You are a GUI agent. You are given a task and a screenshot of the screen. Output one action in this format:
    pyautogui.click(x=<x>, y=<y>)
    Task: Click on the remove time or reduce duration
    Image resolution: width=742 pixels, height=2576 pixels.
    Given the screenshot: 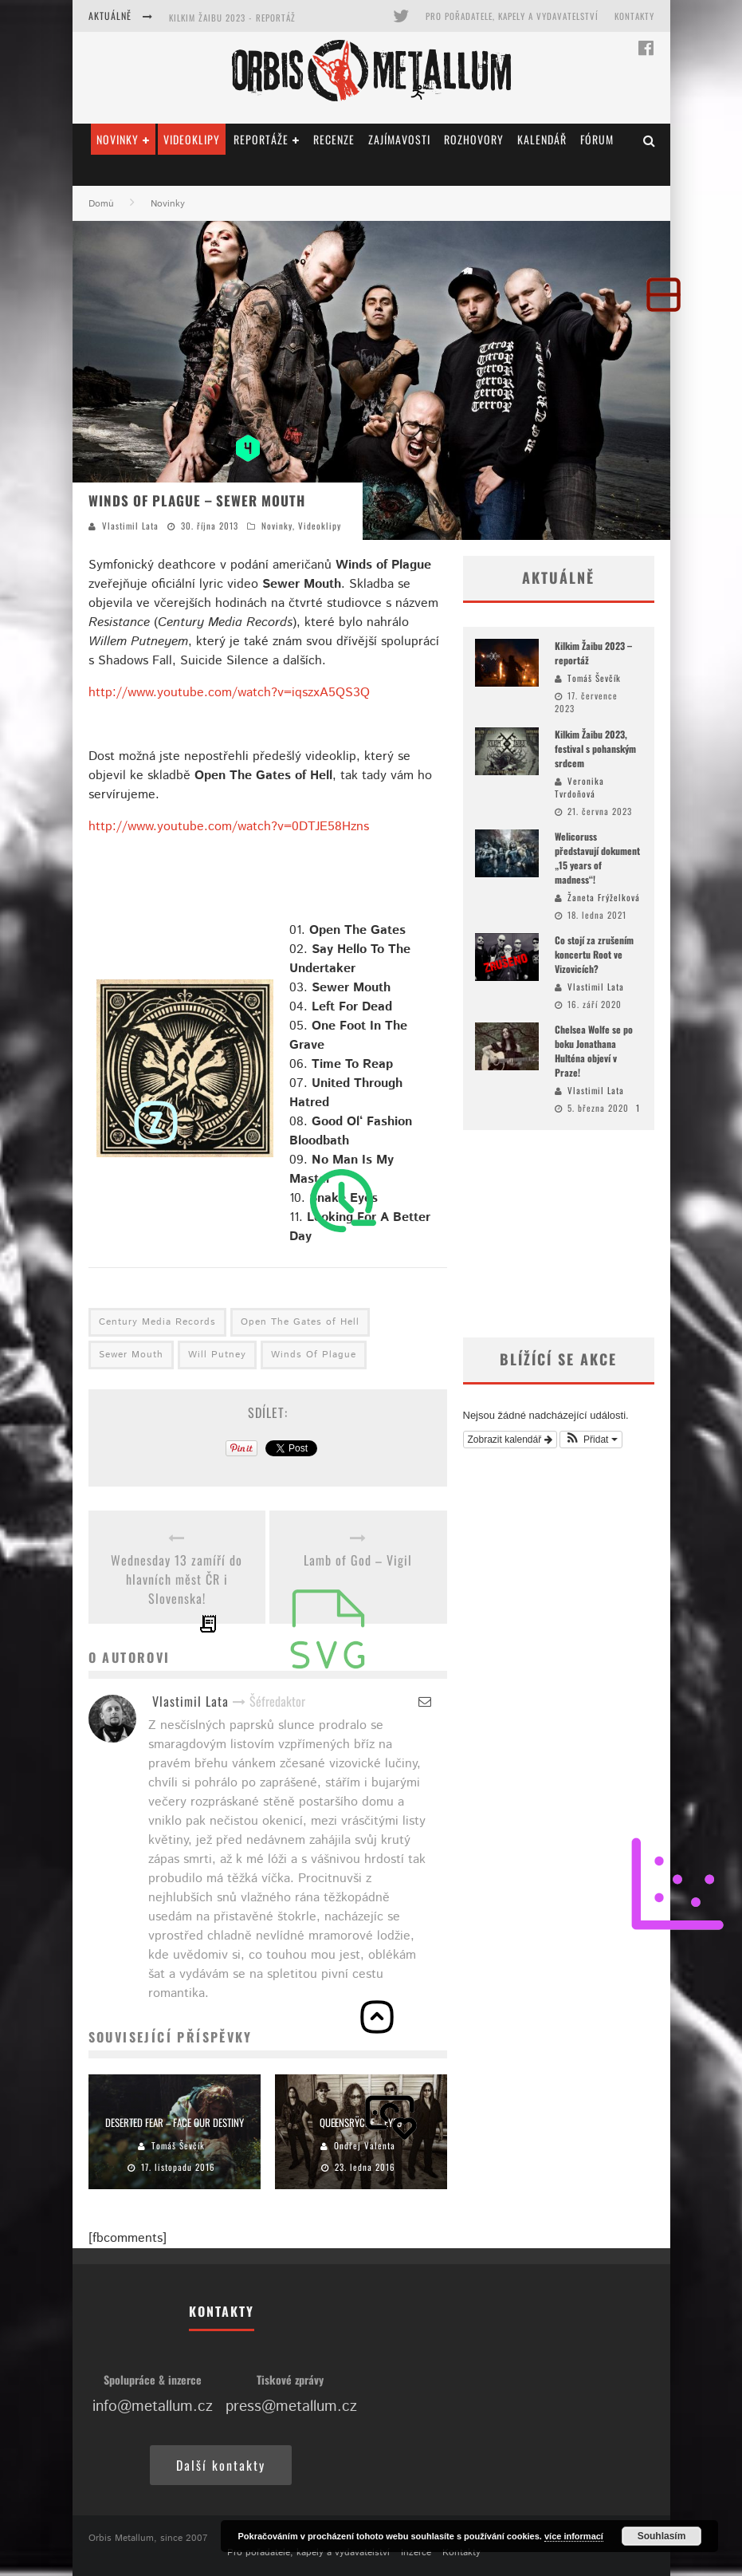 What is the action you would take?
    pyautogui.click(x=341, y=1200)
    